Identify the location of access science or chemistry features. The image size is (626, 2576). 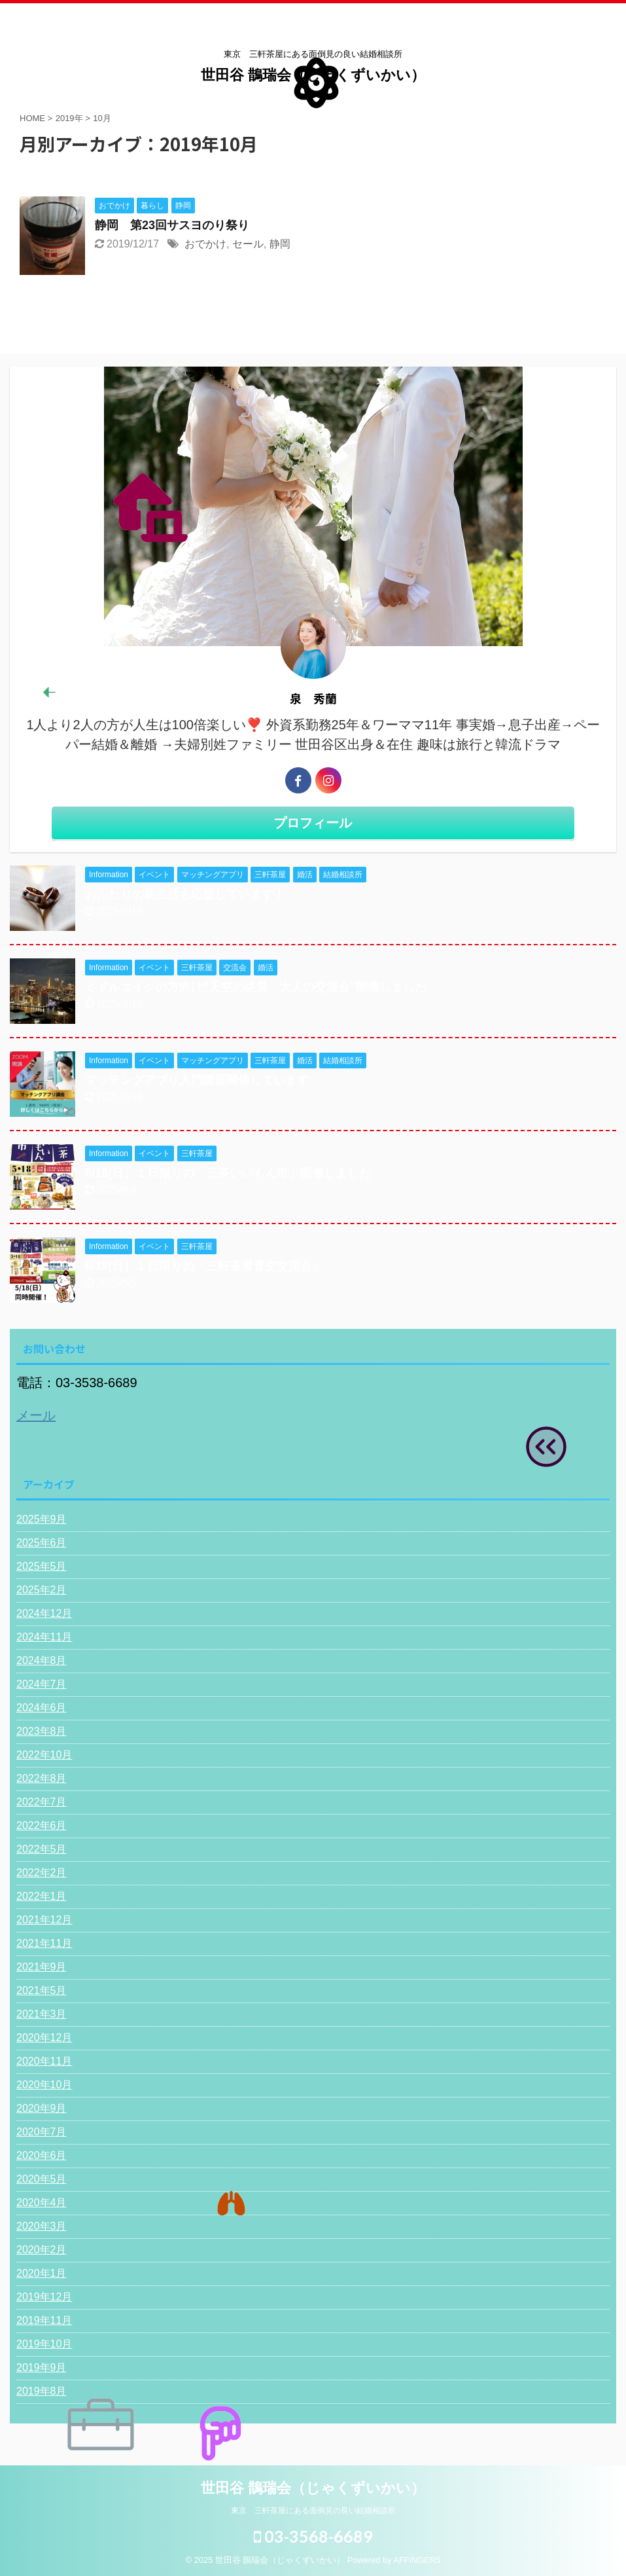
(316, 82).